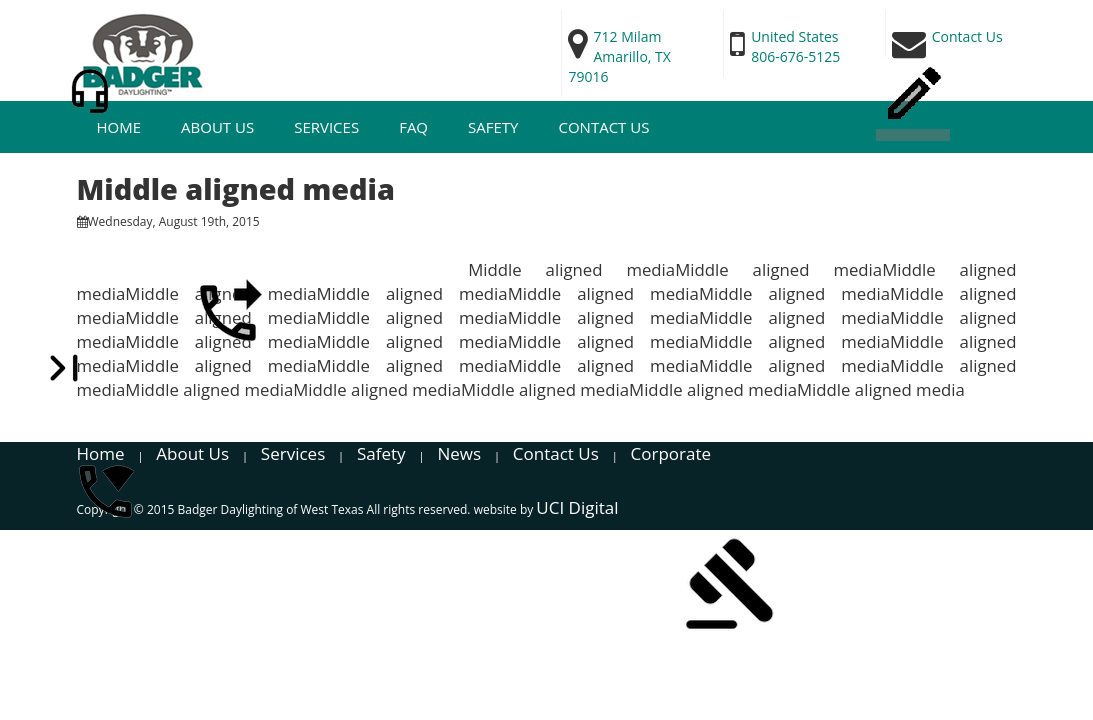 Image resolution: width=1093 pixels, height=720 pixels. Describe the element at coordinates (228, 313) in the screenshot. I see `call forwarding is enabled` at that location.